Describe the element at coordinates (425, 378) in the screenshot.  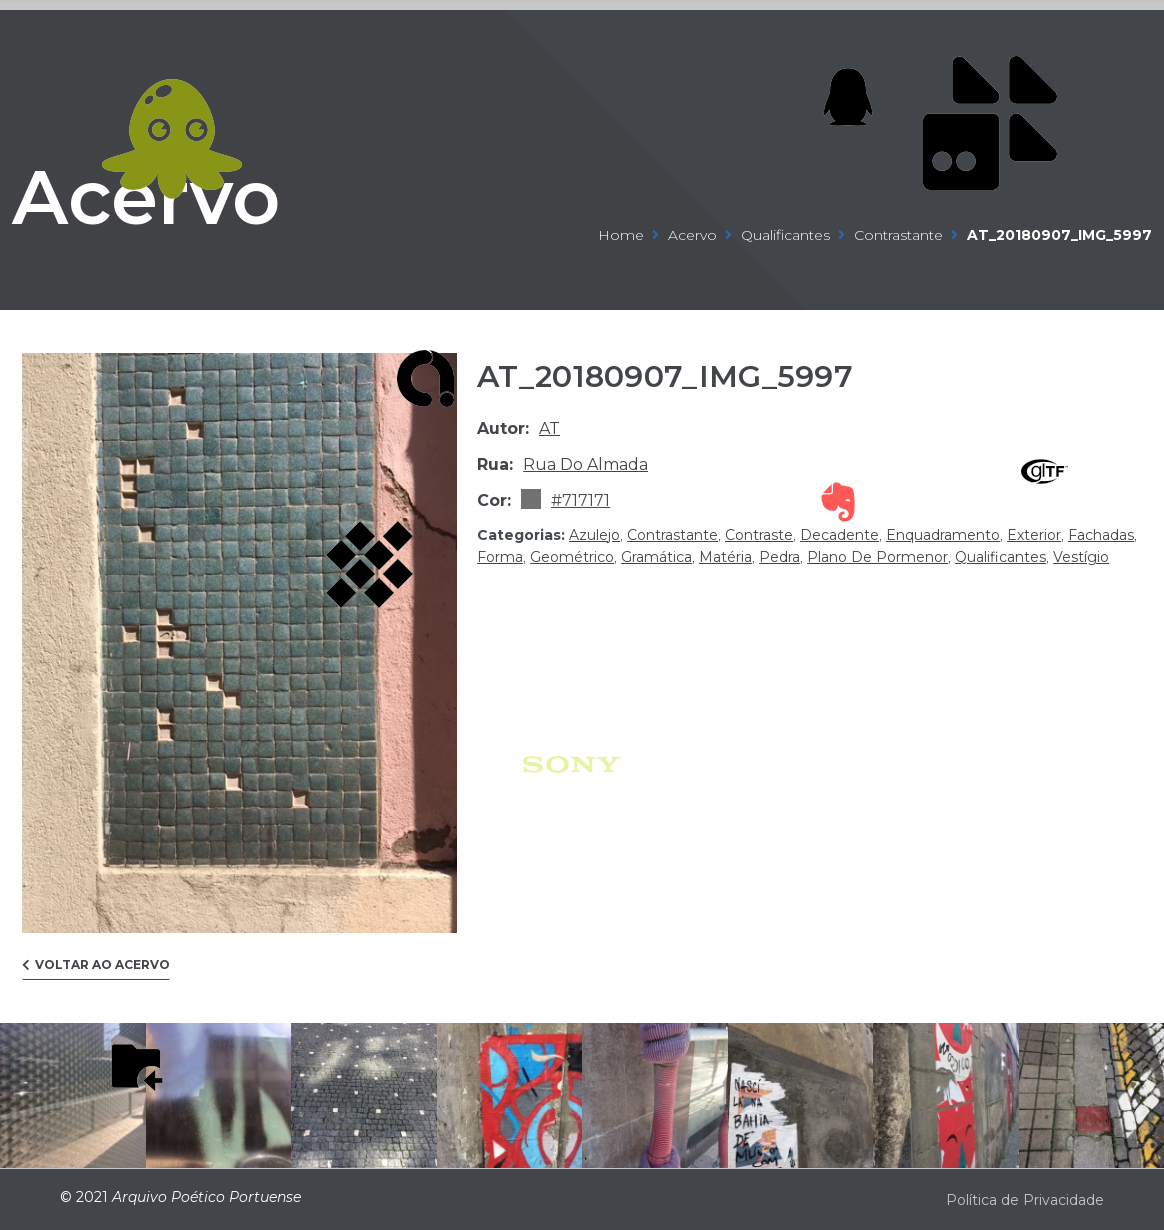
I see `google admob logo` at that location.